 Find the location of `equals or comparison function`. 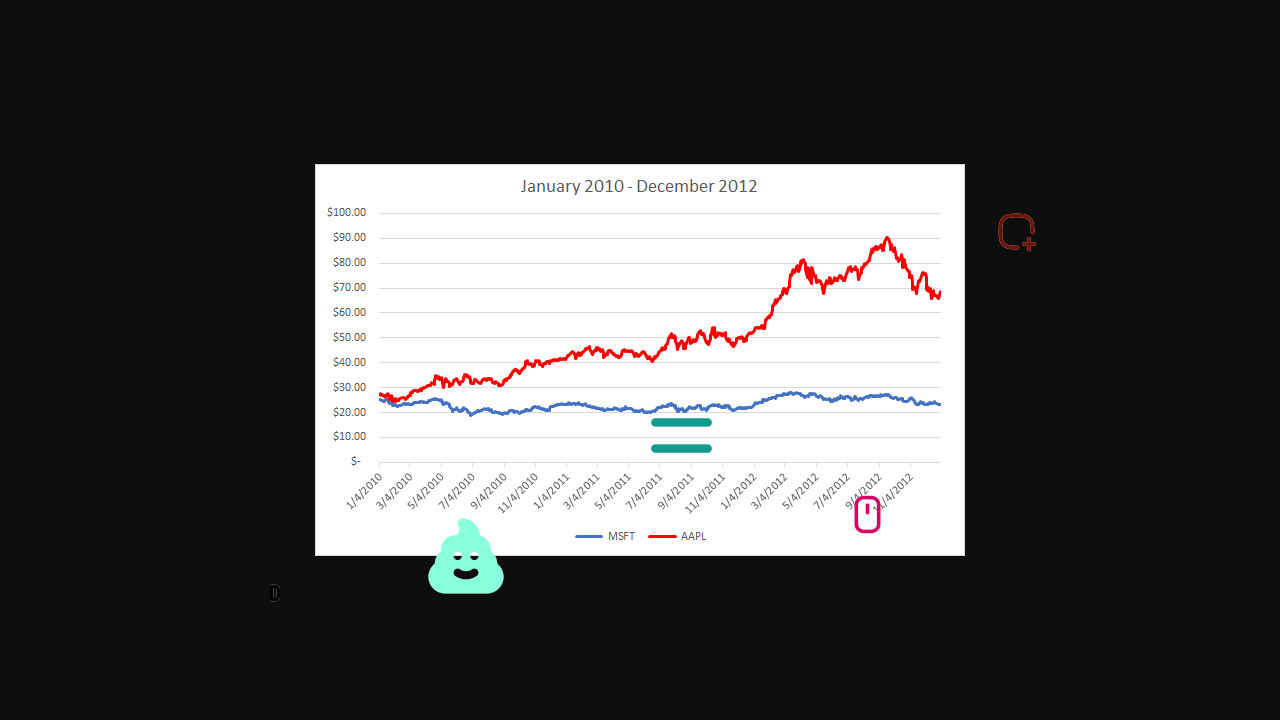

equals or comparison function is located at coordinates (681, 435).